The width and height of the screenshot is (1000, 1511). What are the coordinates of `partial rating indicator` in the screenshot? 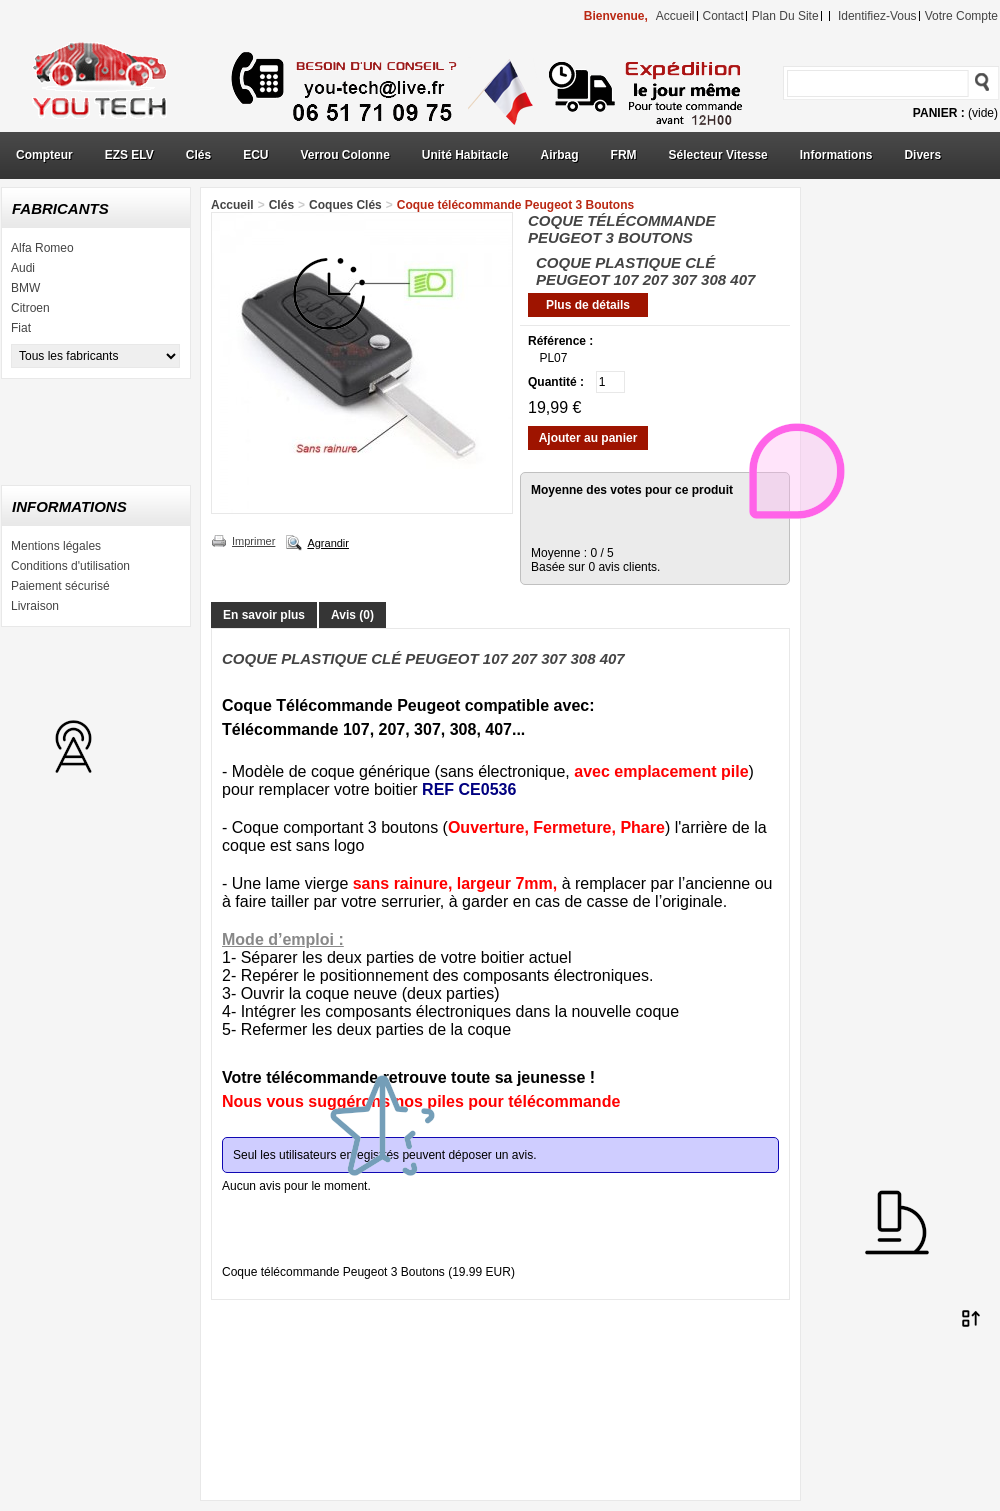 It's located at (382, 1127).